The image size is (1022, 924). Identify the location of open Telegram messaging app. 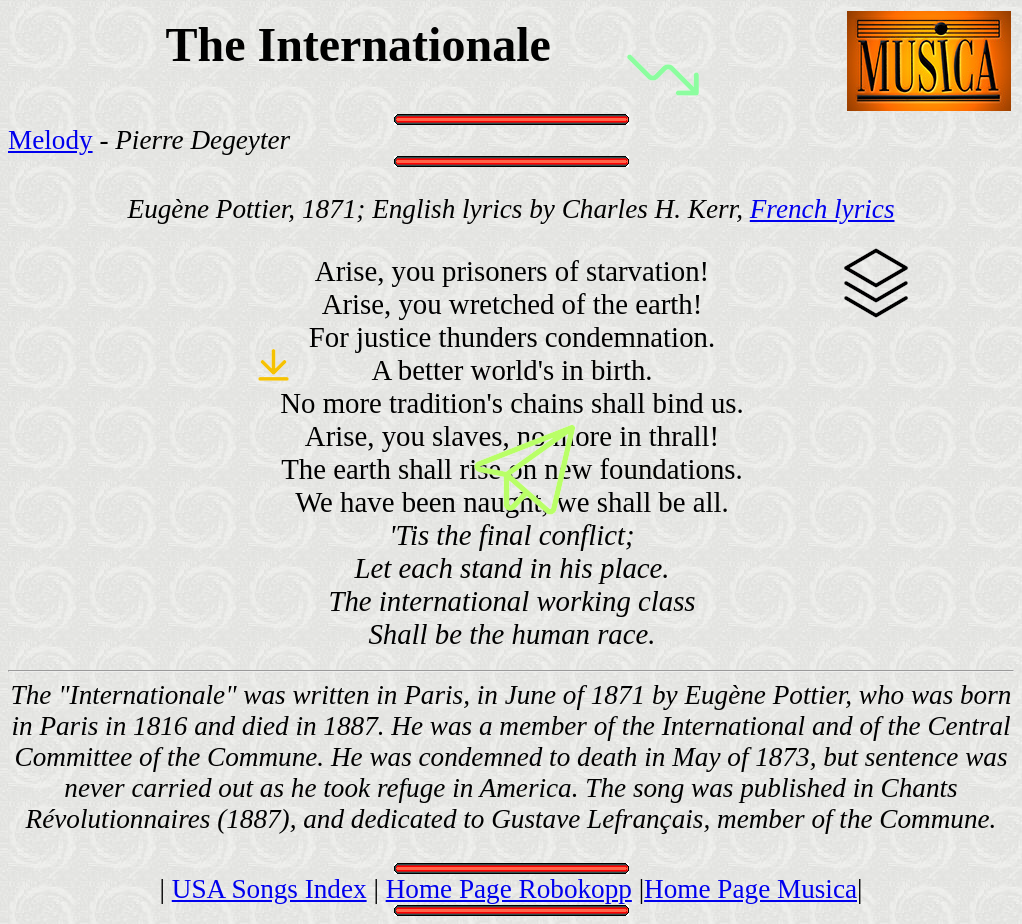
(528, 471).